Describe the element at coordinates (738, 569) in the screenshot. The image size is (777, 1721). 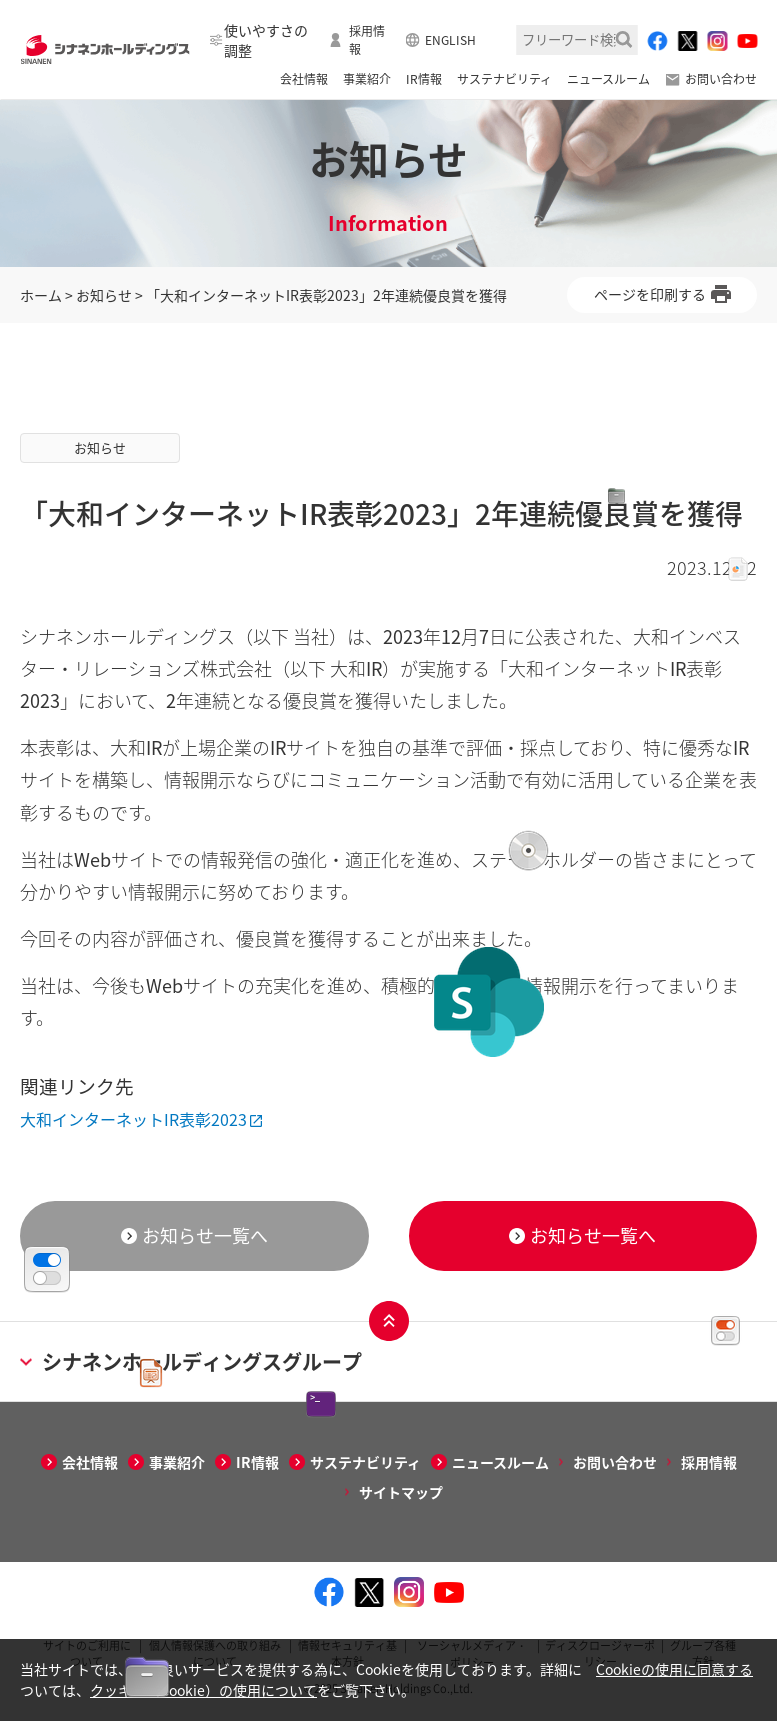
I see `open a presentation file` at that location.